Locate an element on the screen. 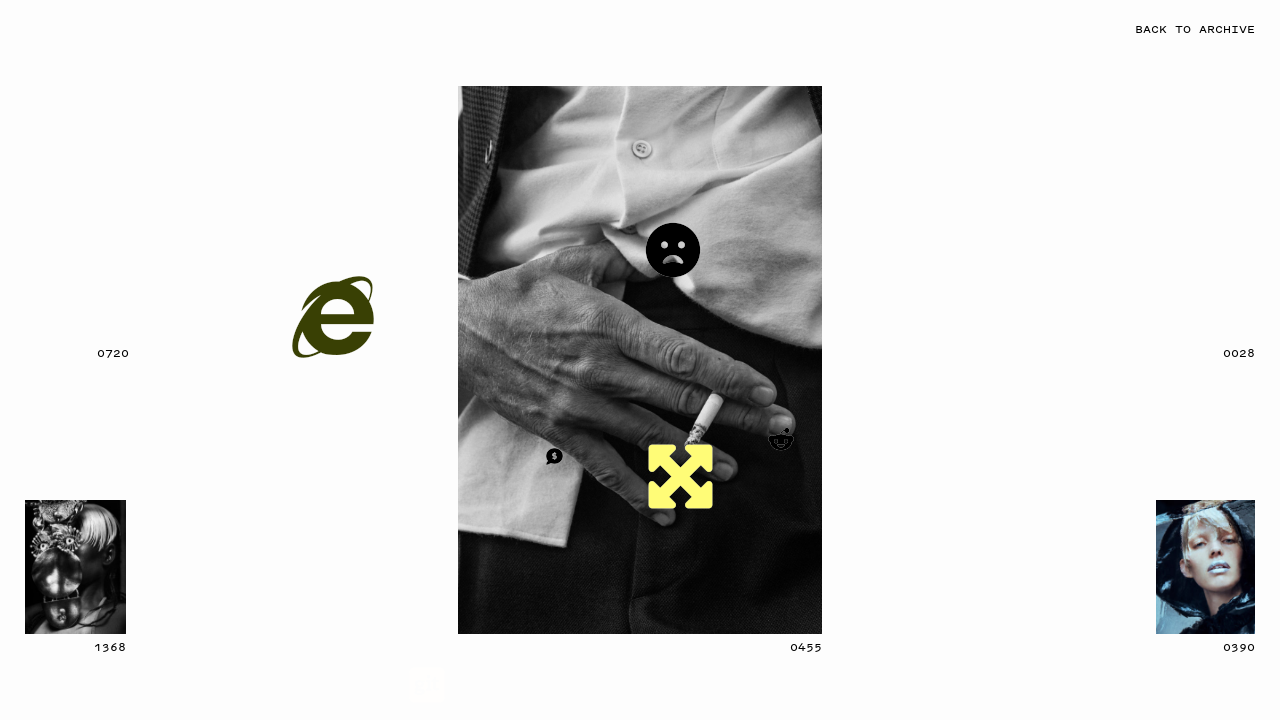 The height and width of the screenshot is (720, 1280). open internet explorer browser is located at coordinates (333, 317).